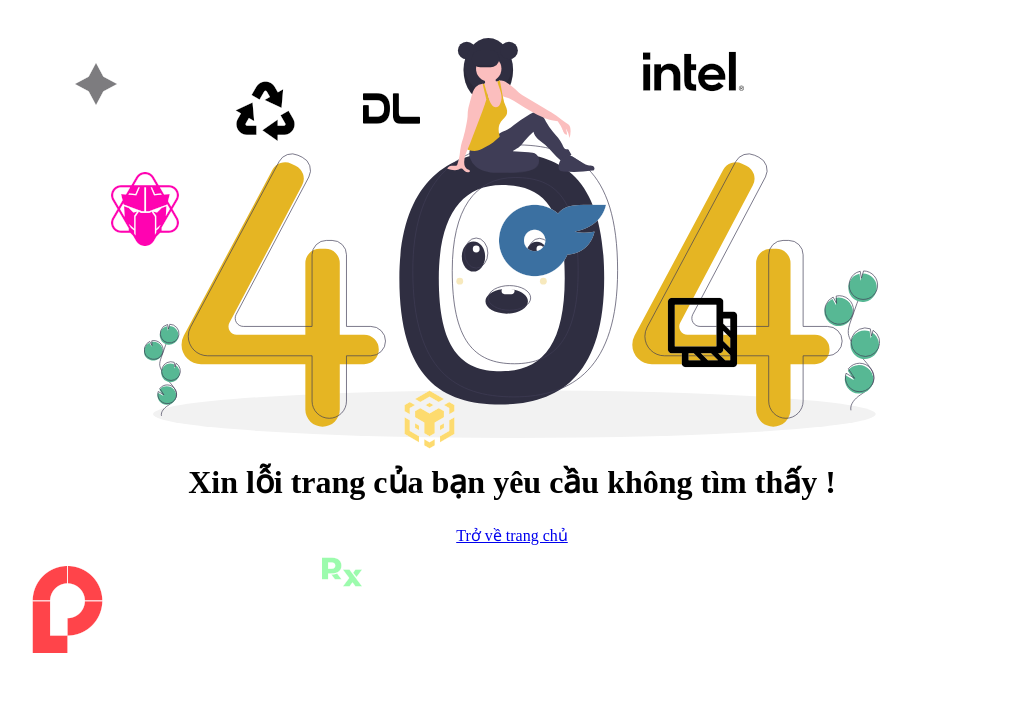 The image size is (1024, 720). Describe the element at coordinates (342, 572) in the screenshot. I see `open Reactive Resume app` at that location.